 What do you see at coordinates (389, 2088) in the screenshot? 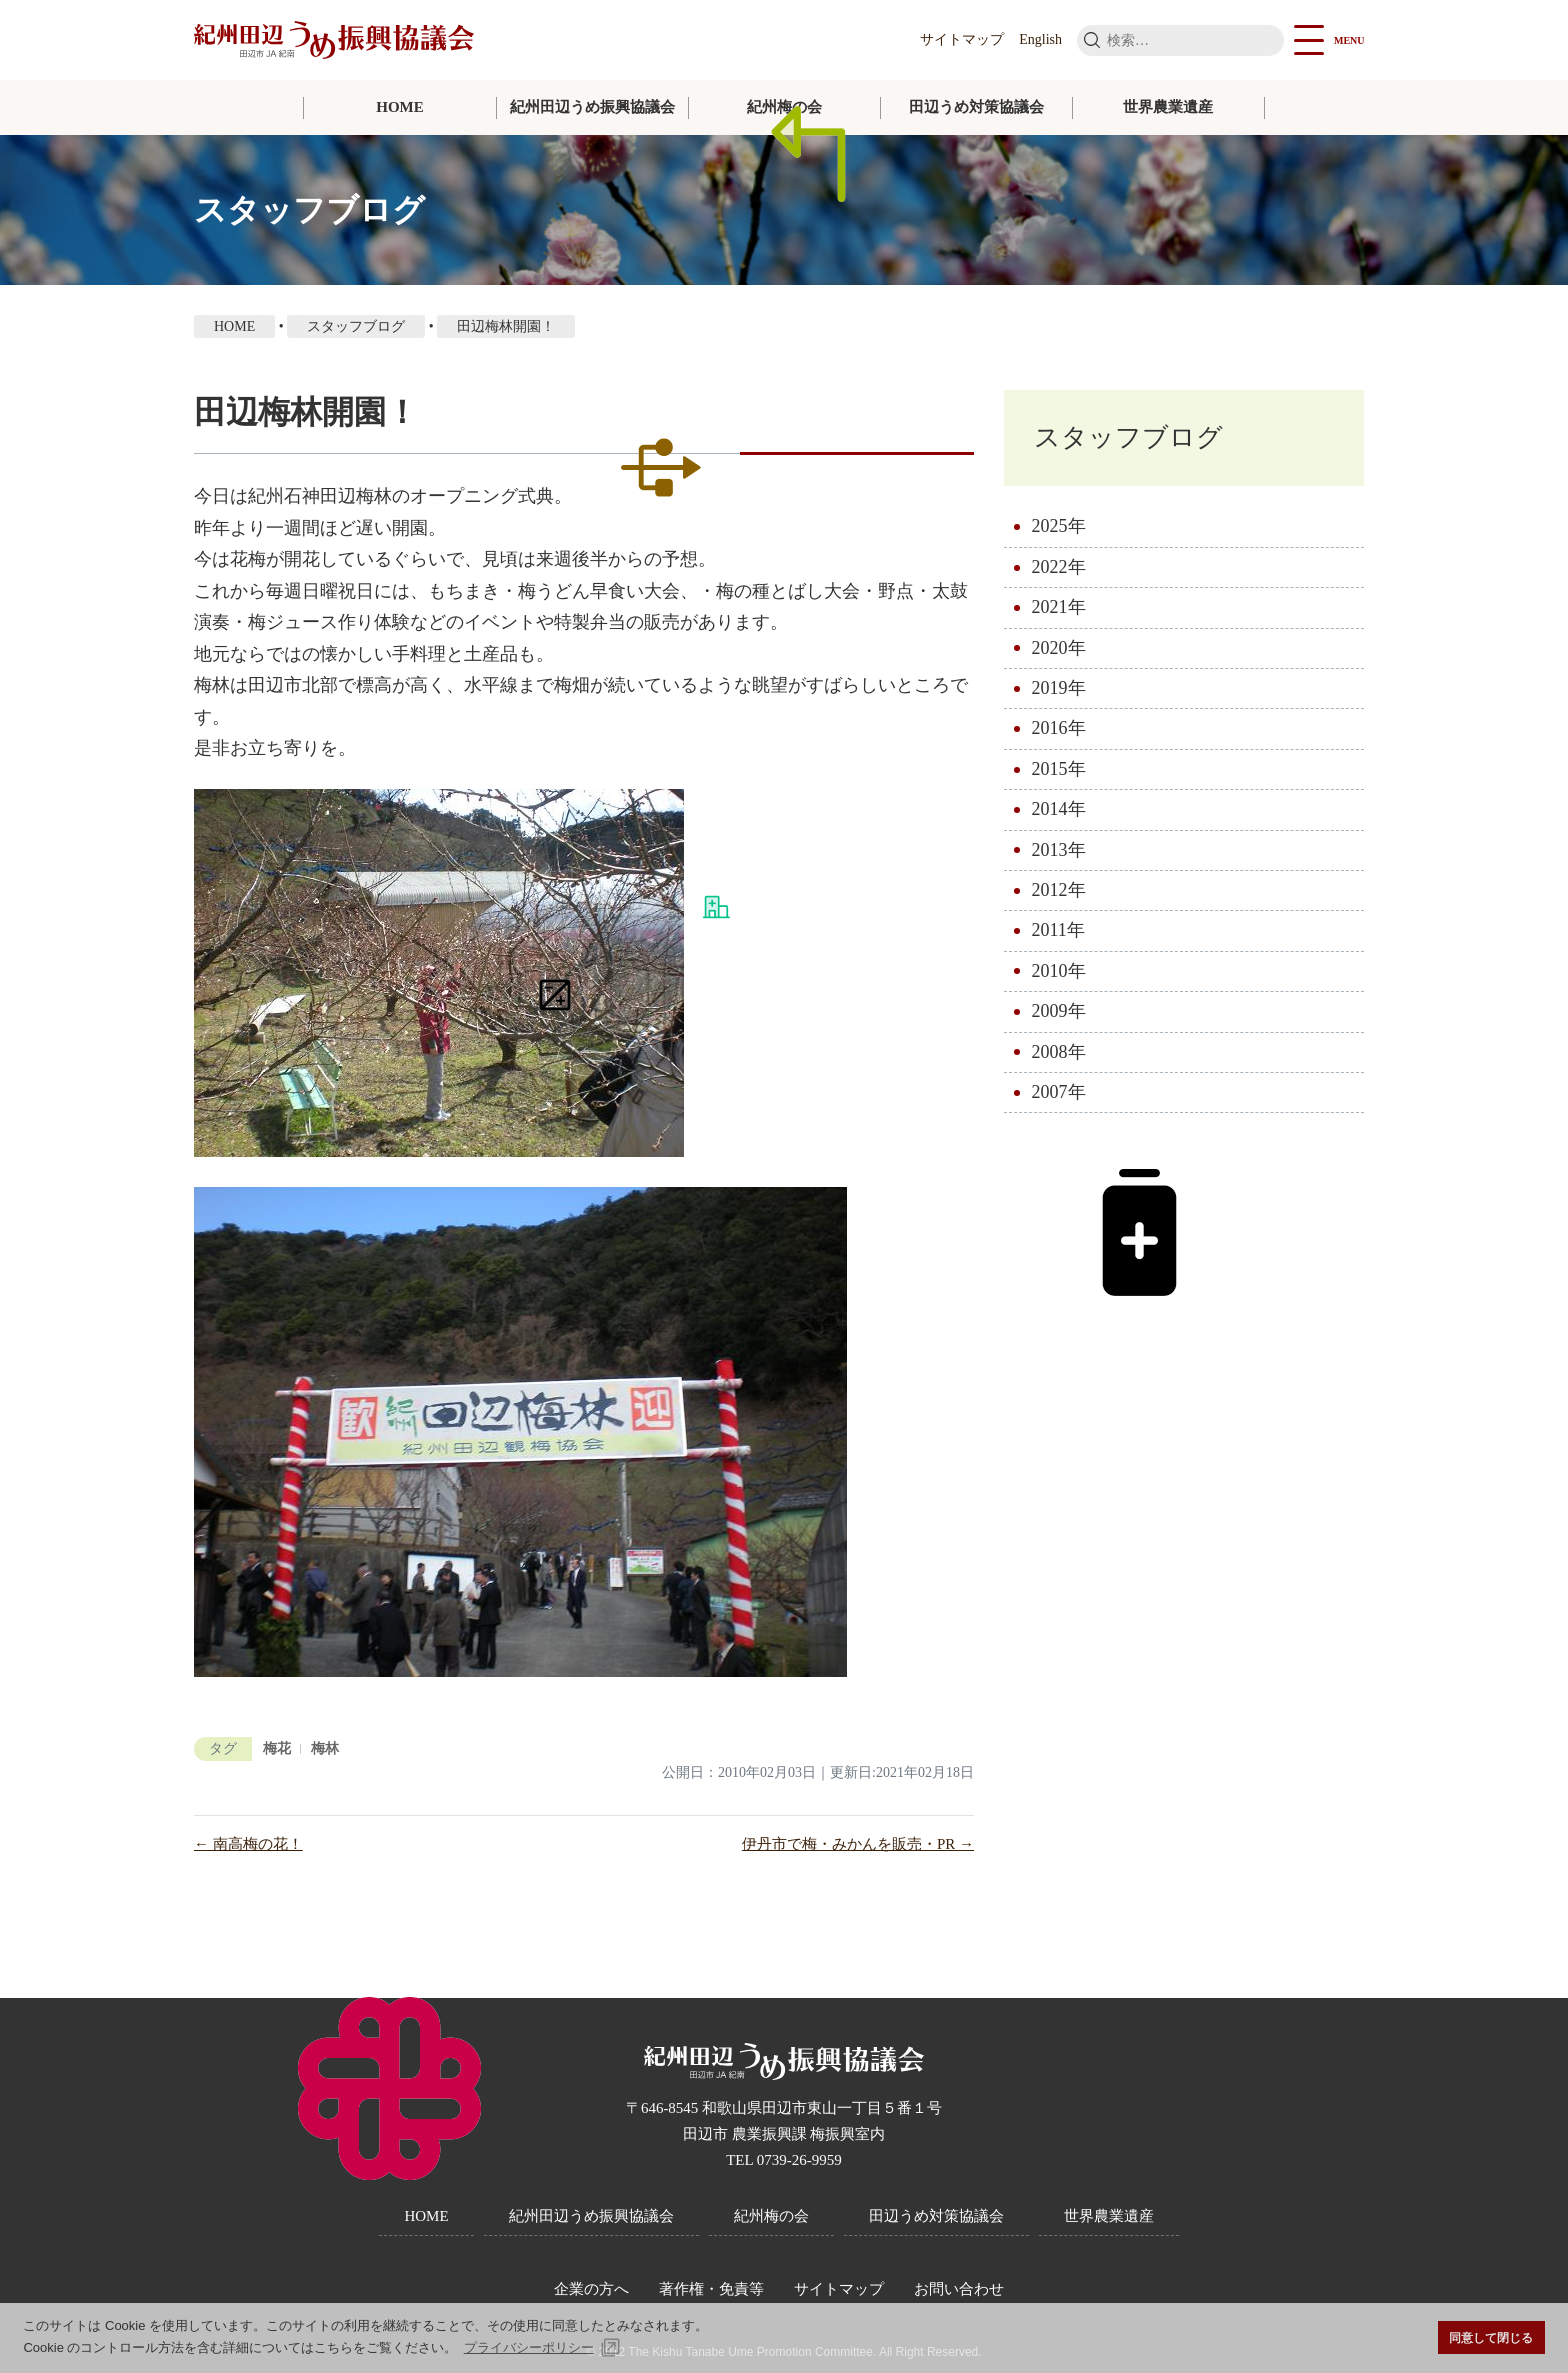
I see `open Slack messaging app` at bounding box center [389, 2088].